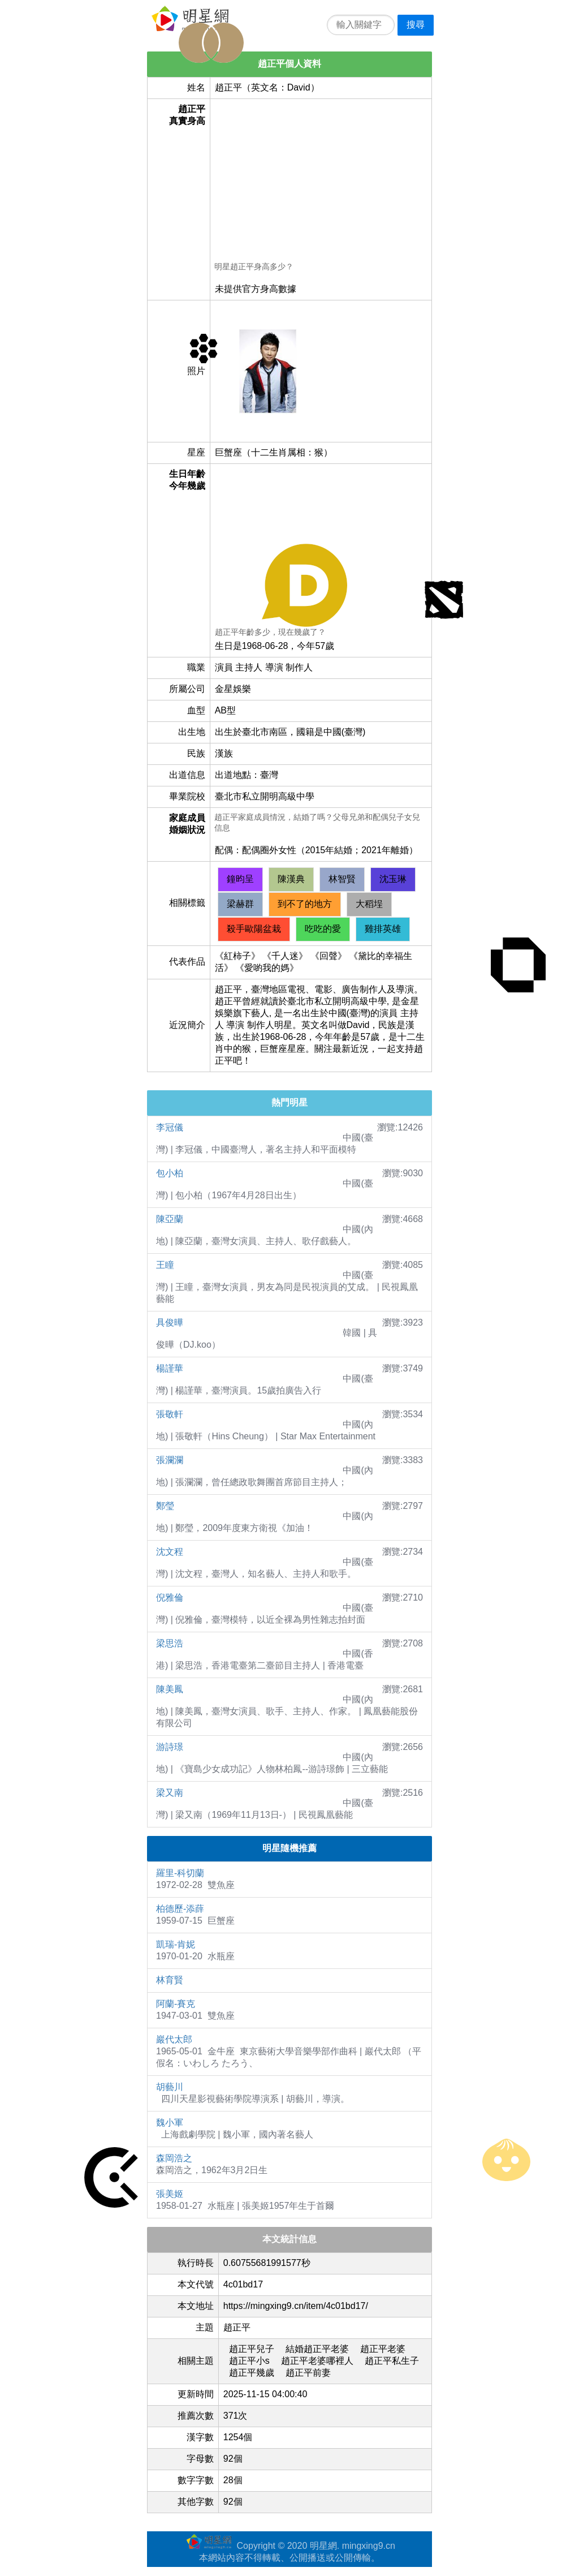 This screenshot has height=2576, width=579. I want to click on indicates a project using the bun javascript runtime, so click(506, 2160).